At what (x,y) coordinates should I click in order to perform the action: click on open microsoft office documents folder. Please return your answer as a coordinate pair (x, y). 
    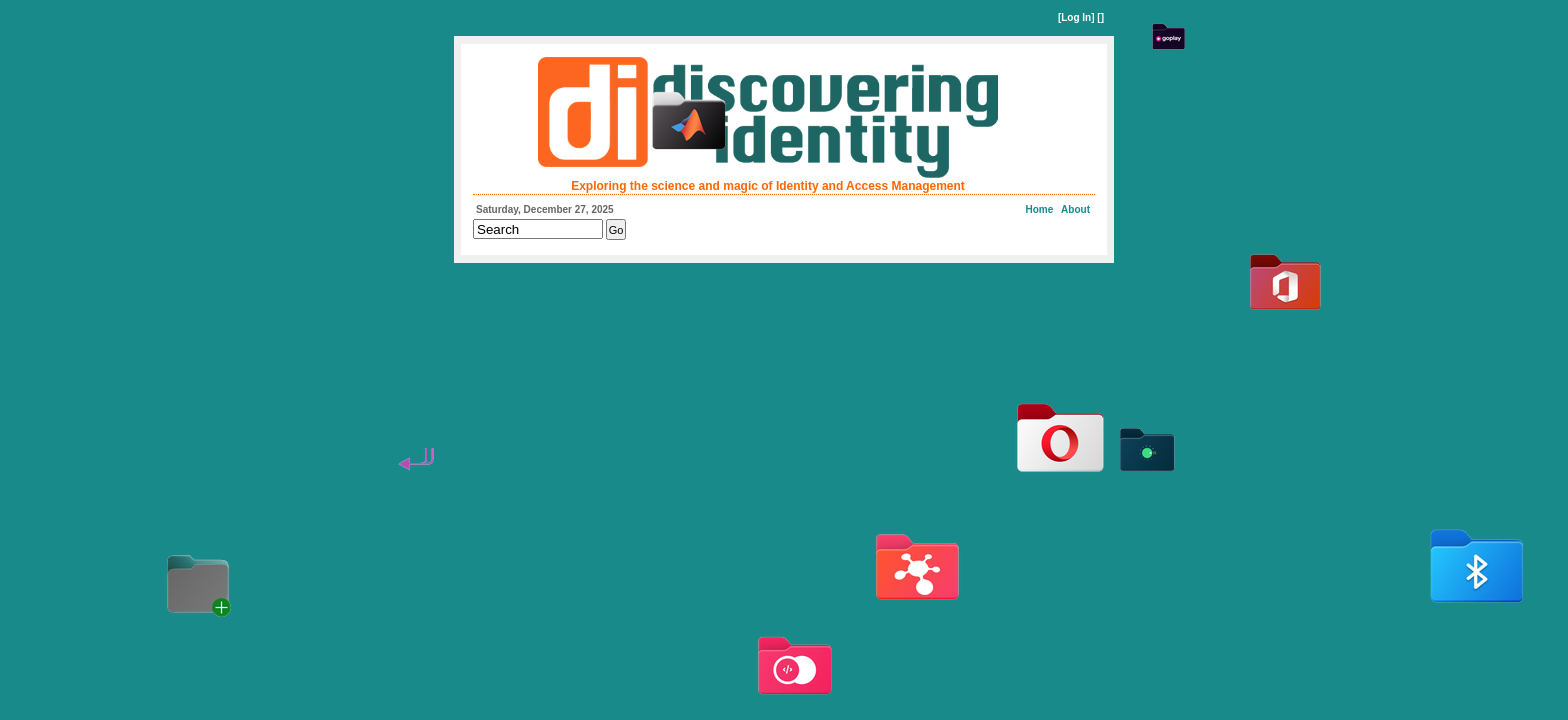
    Looking at the image, I should click on (1285, 284).